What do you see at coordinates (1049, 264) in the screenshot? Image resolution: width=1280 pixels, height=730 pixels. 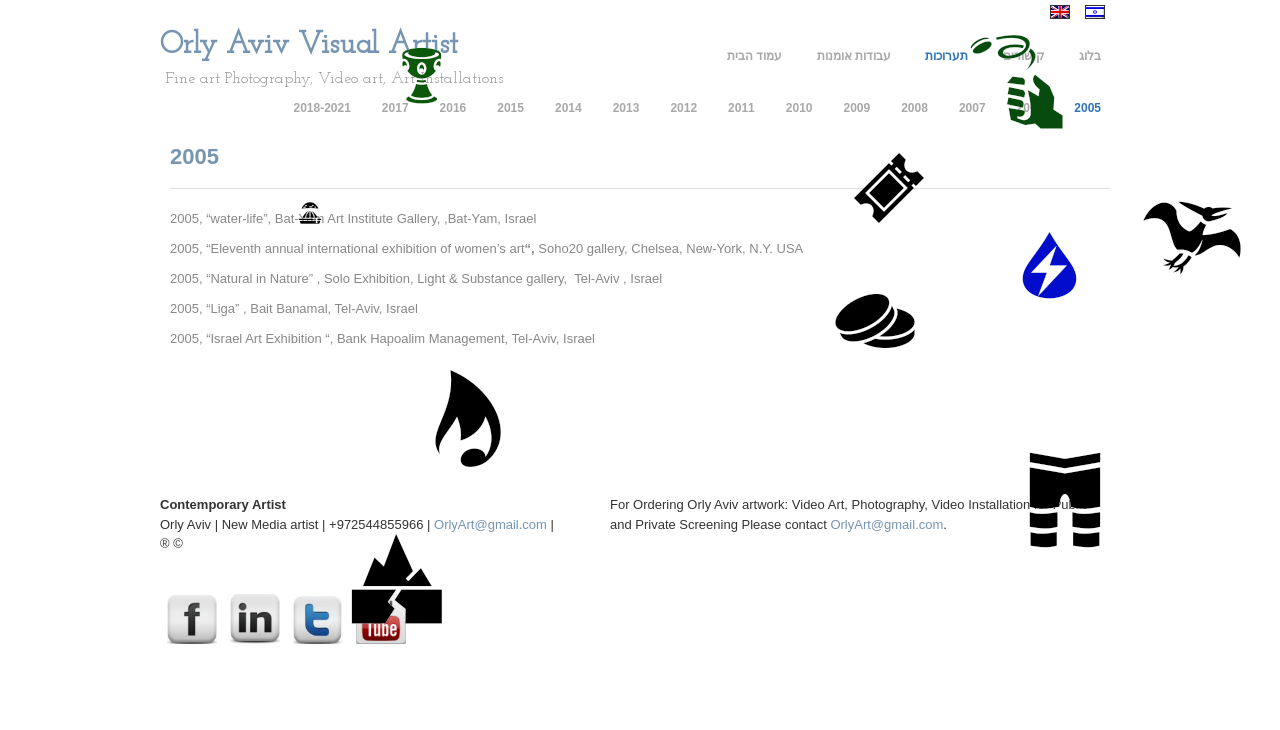 I see `indicates hydroelectric or water-based power` at bounding box center [1049, 264].